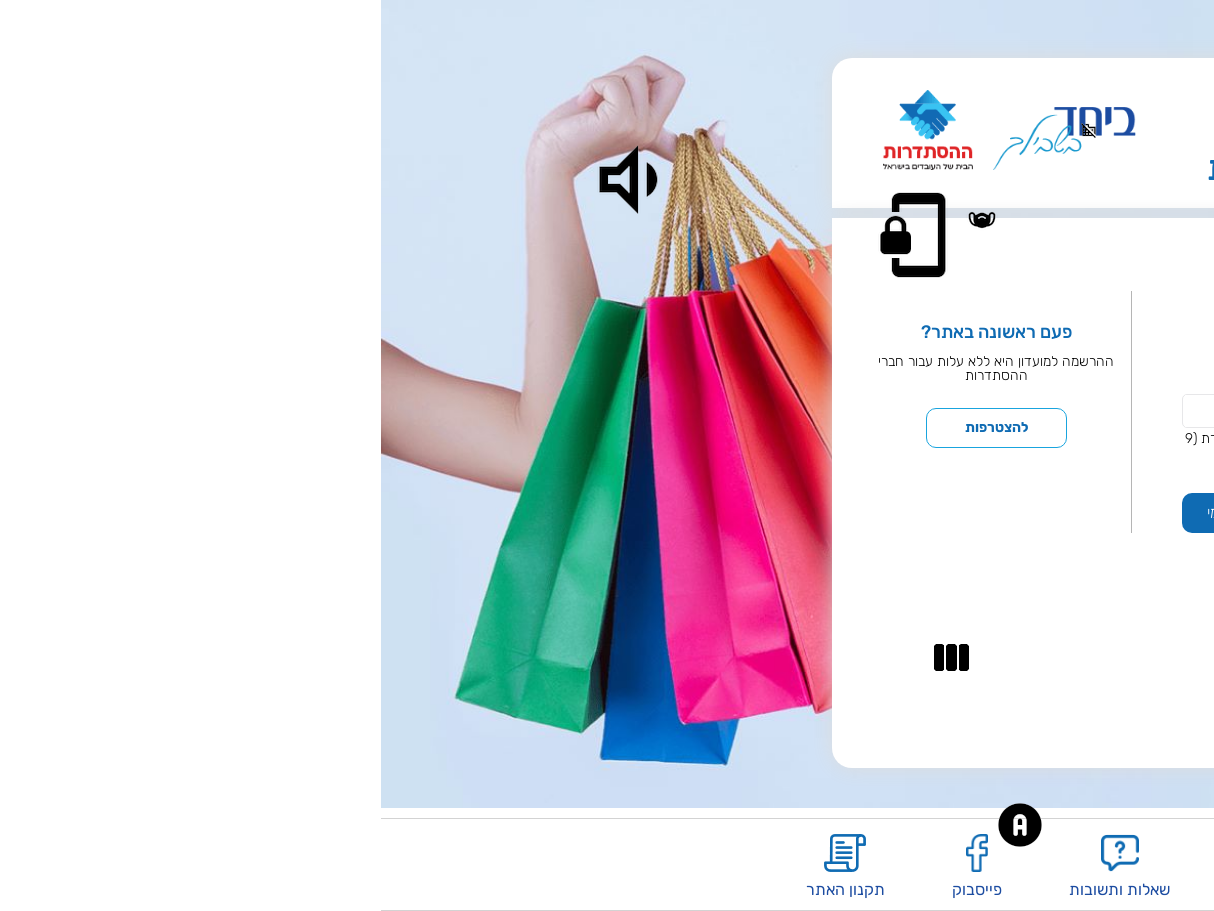 The image size is (1214, 911). What do you see at coordinates (629, 179) in the screenshot?
I see `decrease audio volume` at bounding box center [629, 179].